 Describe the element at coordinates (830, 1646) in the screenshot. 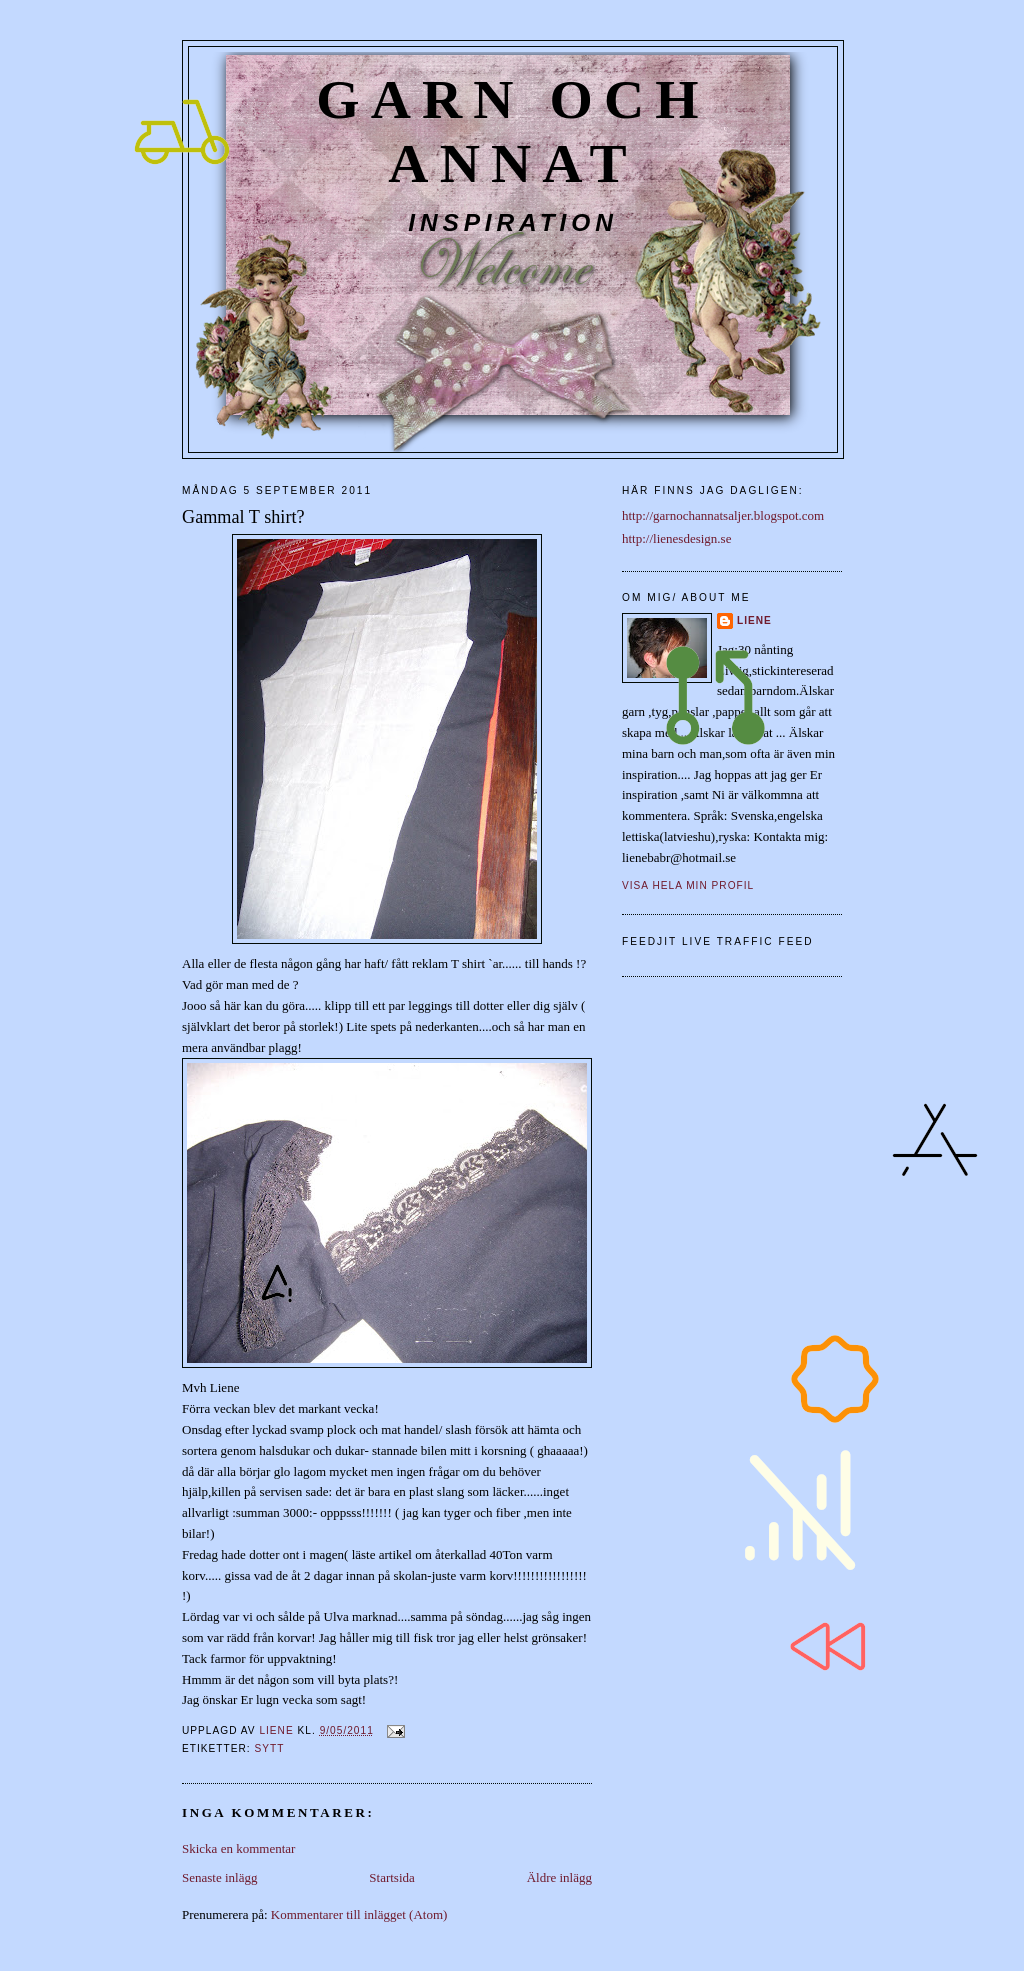

I see `rewind or skip backward in media playback` at that location.